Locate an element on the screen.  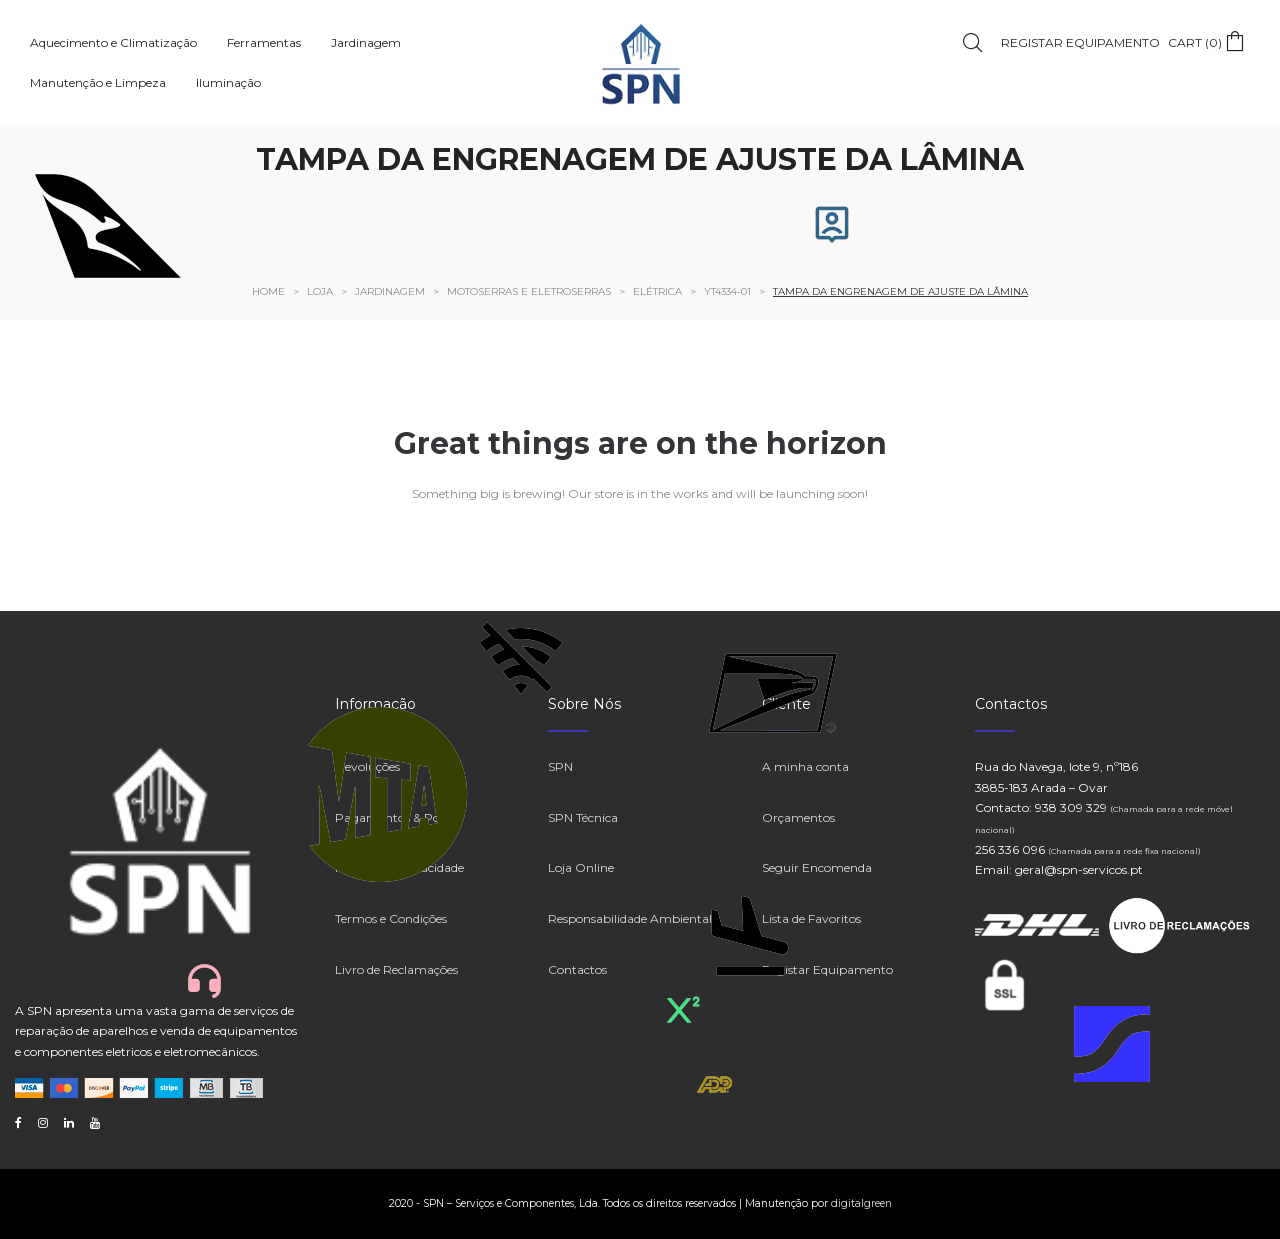
indicates arriving flight status is located at coordinates (750, 937).